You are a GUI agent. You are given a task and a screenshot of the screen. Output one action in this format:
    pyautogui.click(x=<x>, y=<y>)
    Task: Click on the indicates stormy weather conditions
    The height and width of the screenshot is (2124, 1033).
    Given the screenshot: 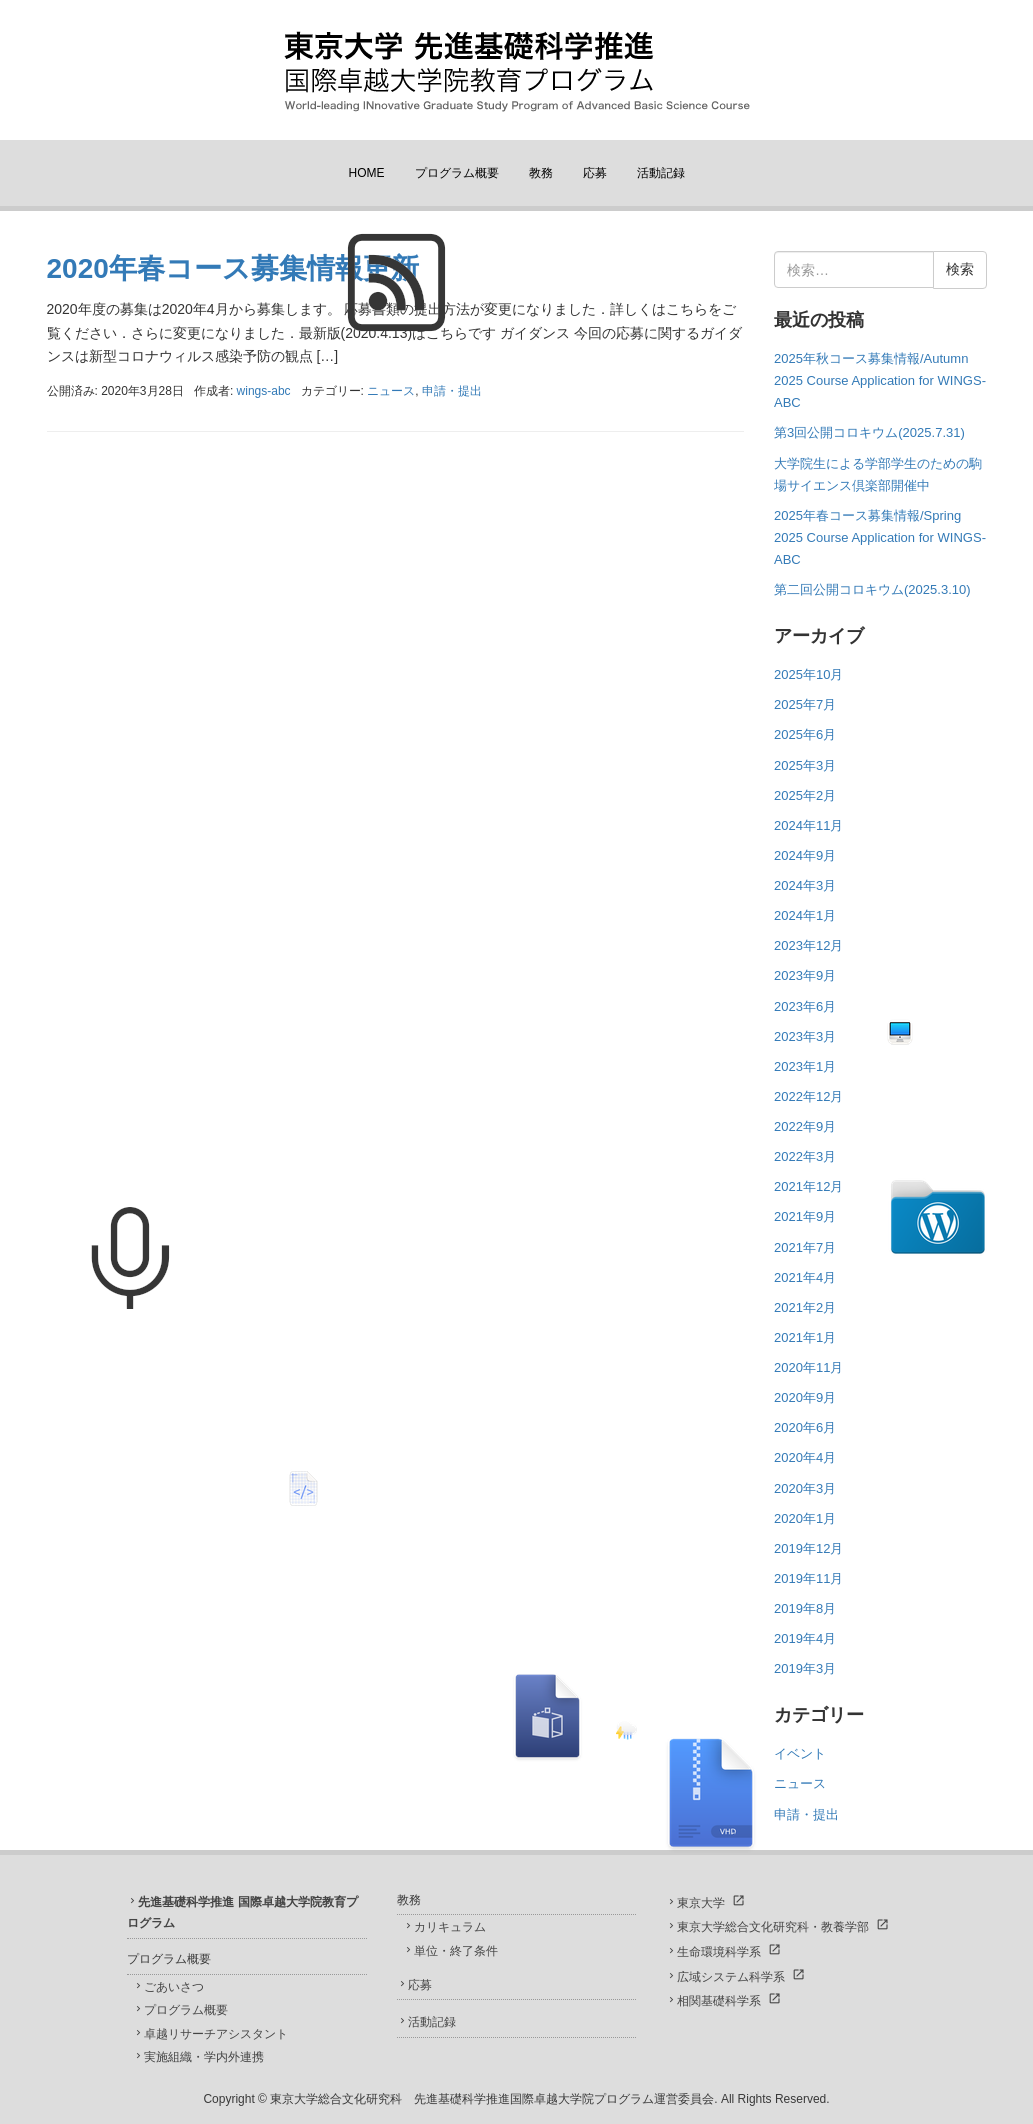 What is the action you would take?
    pyautogui.click(x=626, y=1729)
    